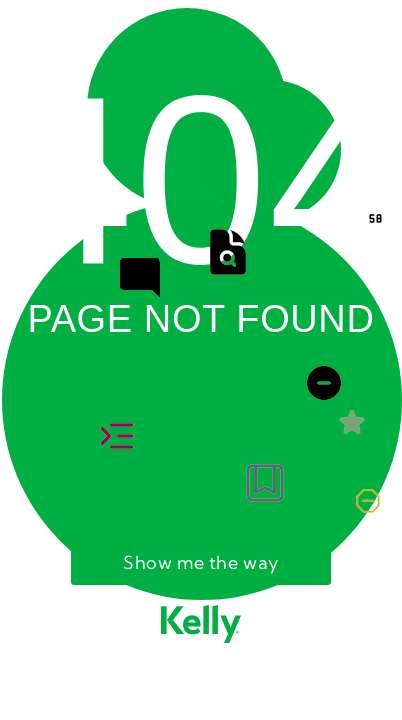 This screenshot has width=402, height=720. I want to click on search within a document, so click(228, 252).